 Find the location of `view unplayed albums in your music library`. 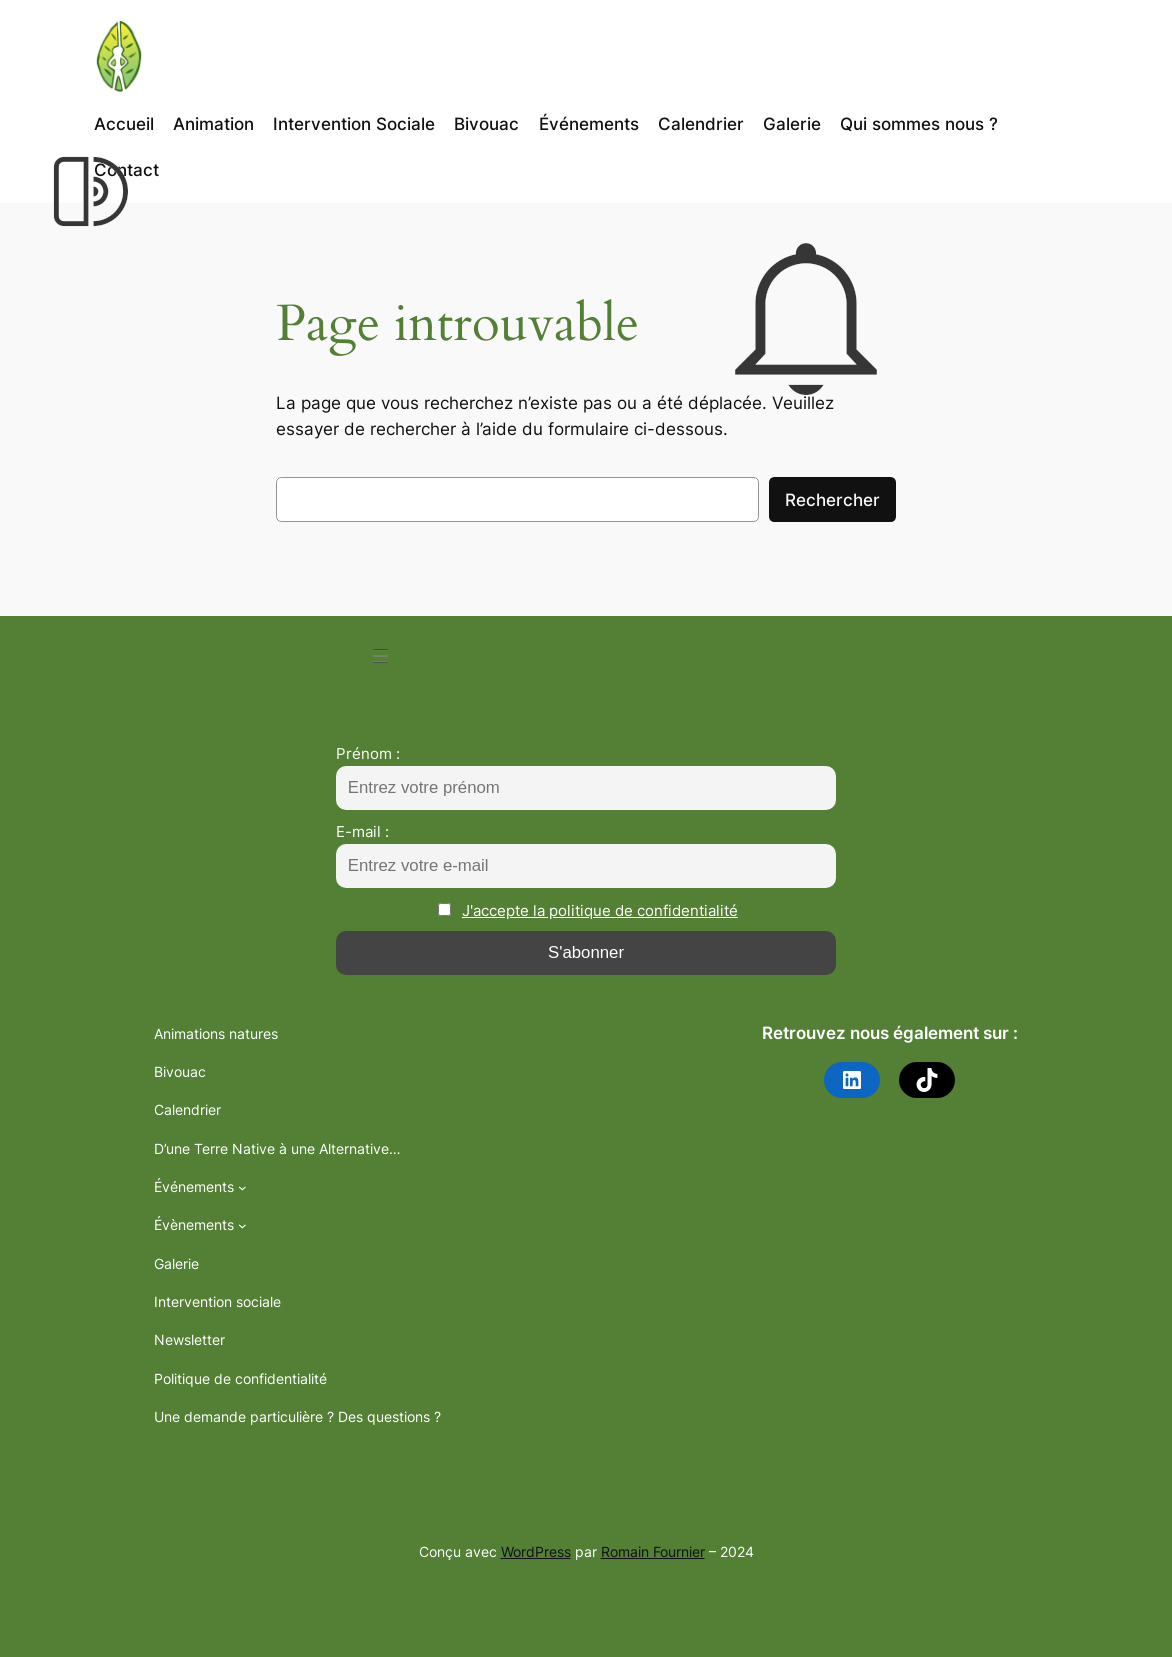

view unplayed albums in your music library is located at coordinates (88, 191).